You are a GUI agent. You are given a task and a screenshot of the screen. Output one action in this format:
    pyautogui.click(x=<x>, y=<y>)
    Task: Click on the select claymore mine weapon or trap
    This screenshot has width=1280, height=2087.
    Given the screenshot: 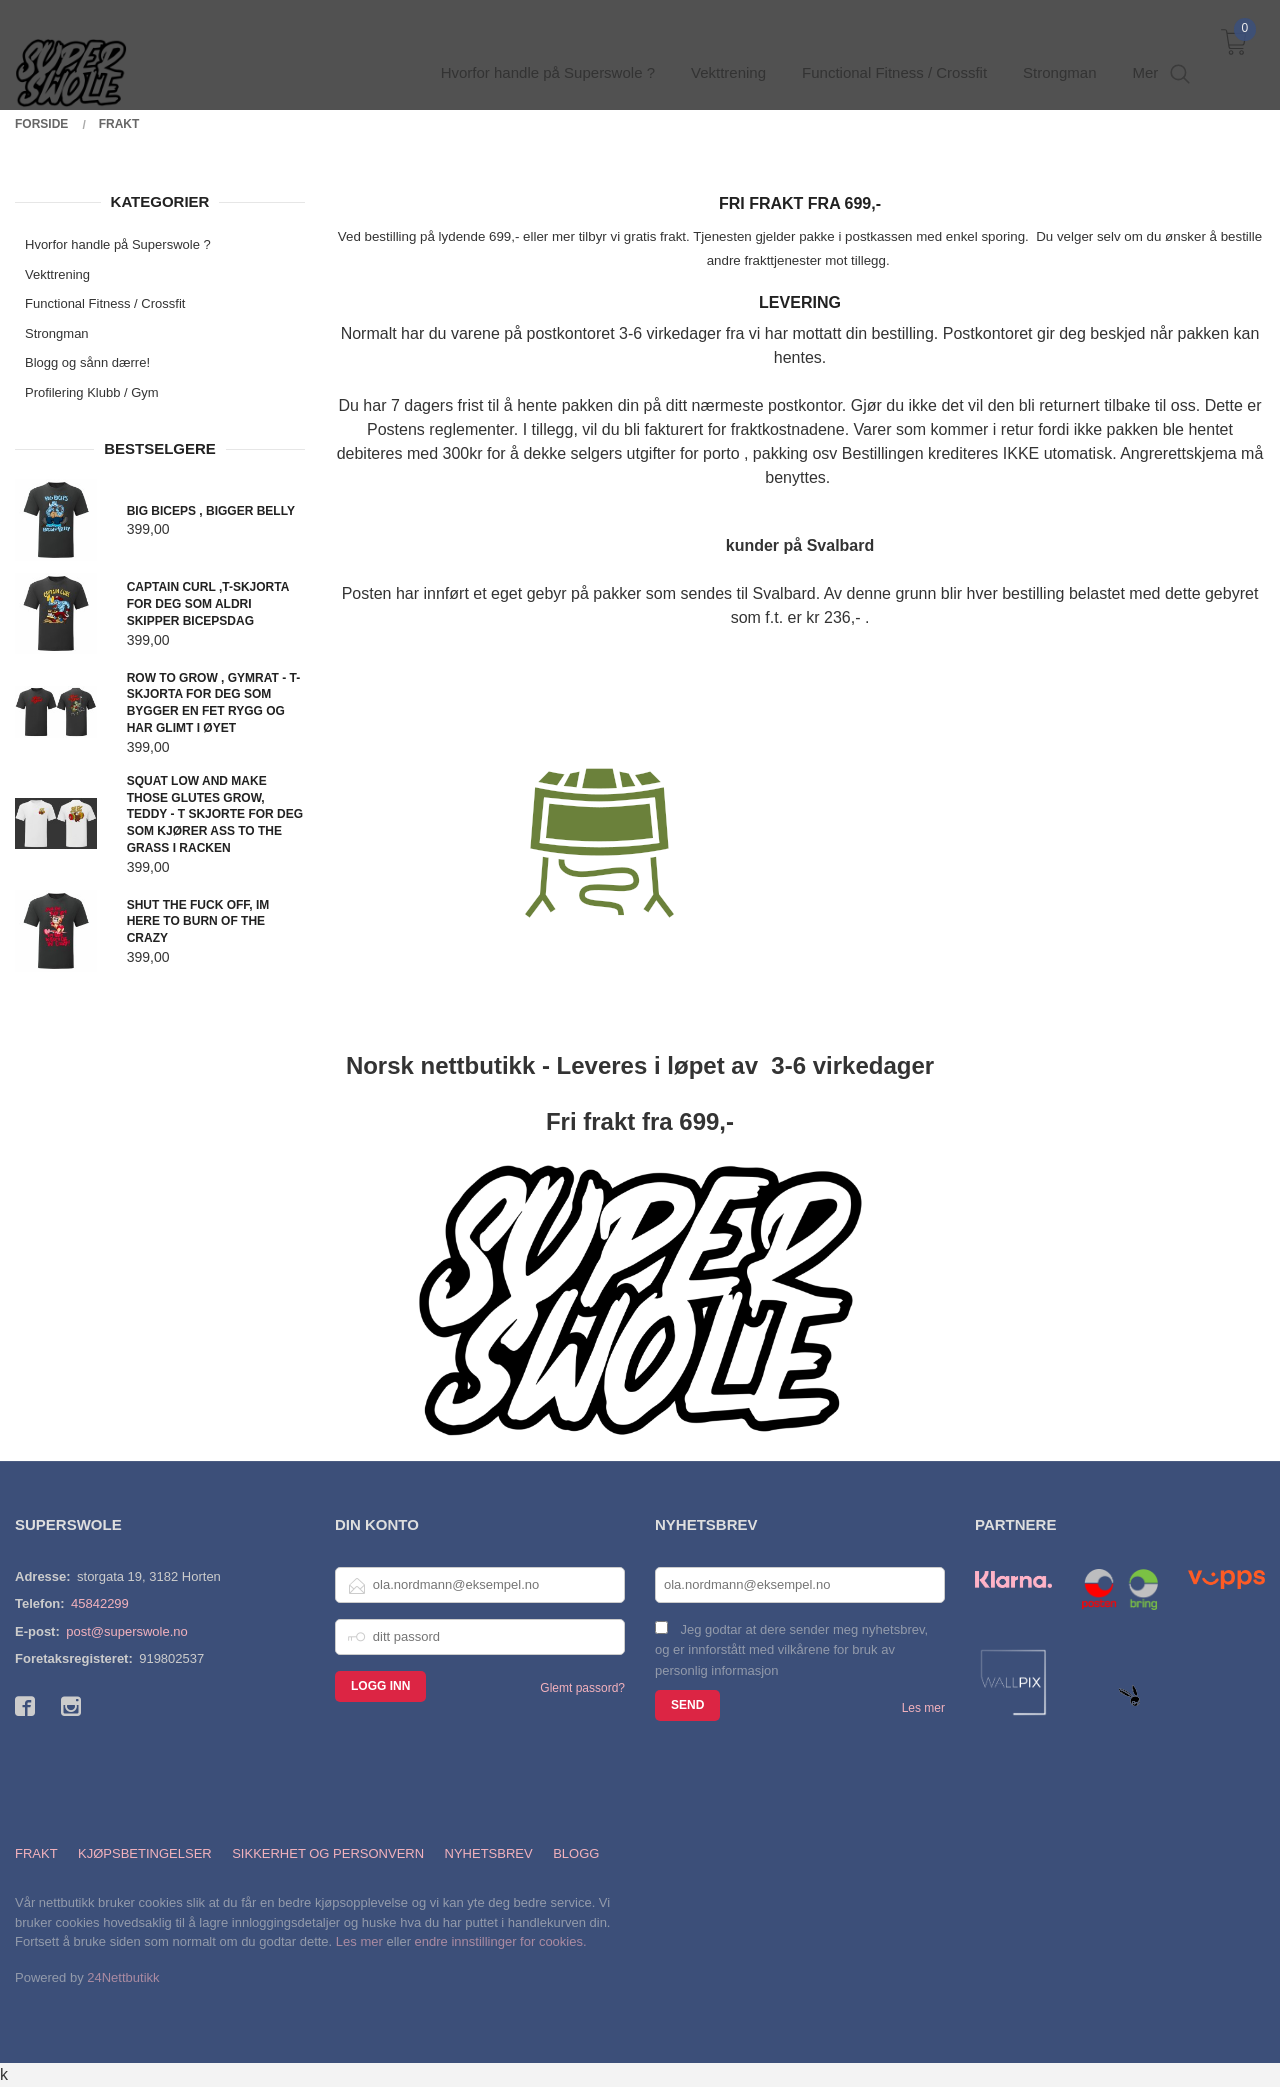 What is the action you would take?
    pyautogui.click(x=599, y=841)
    